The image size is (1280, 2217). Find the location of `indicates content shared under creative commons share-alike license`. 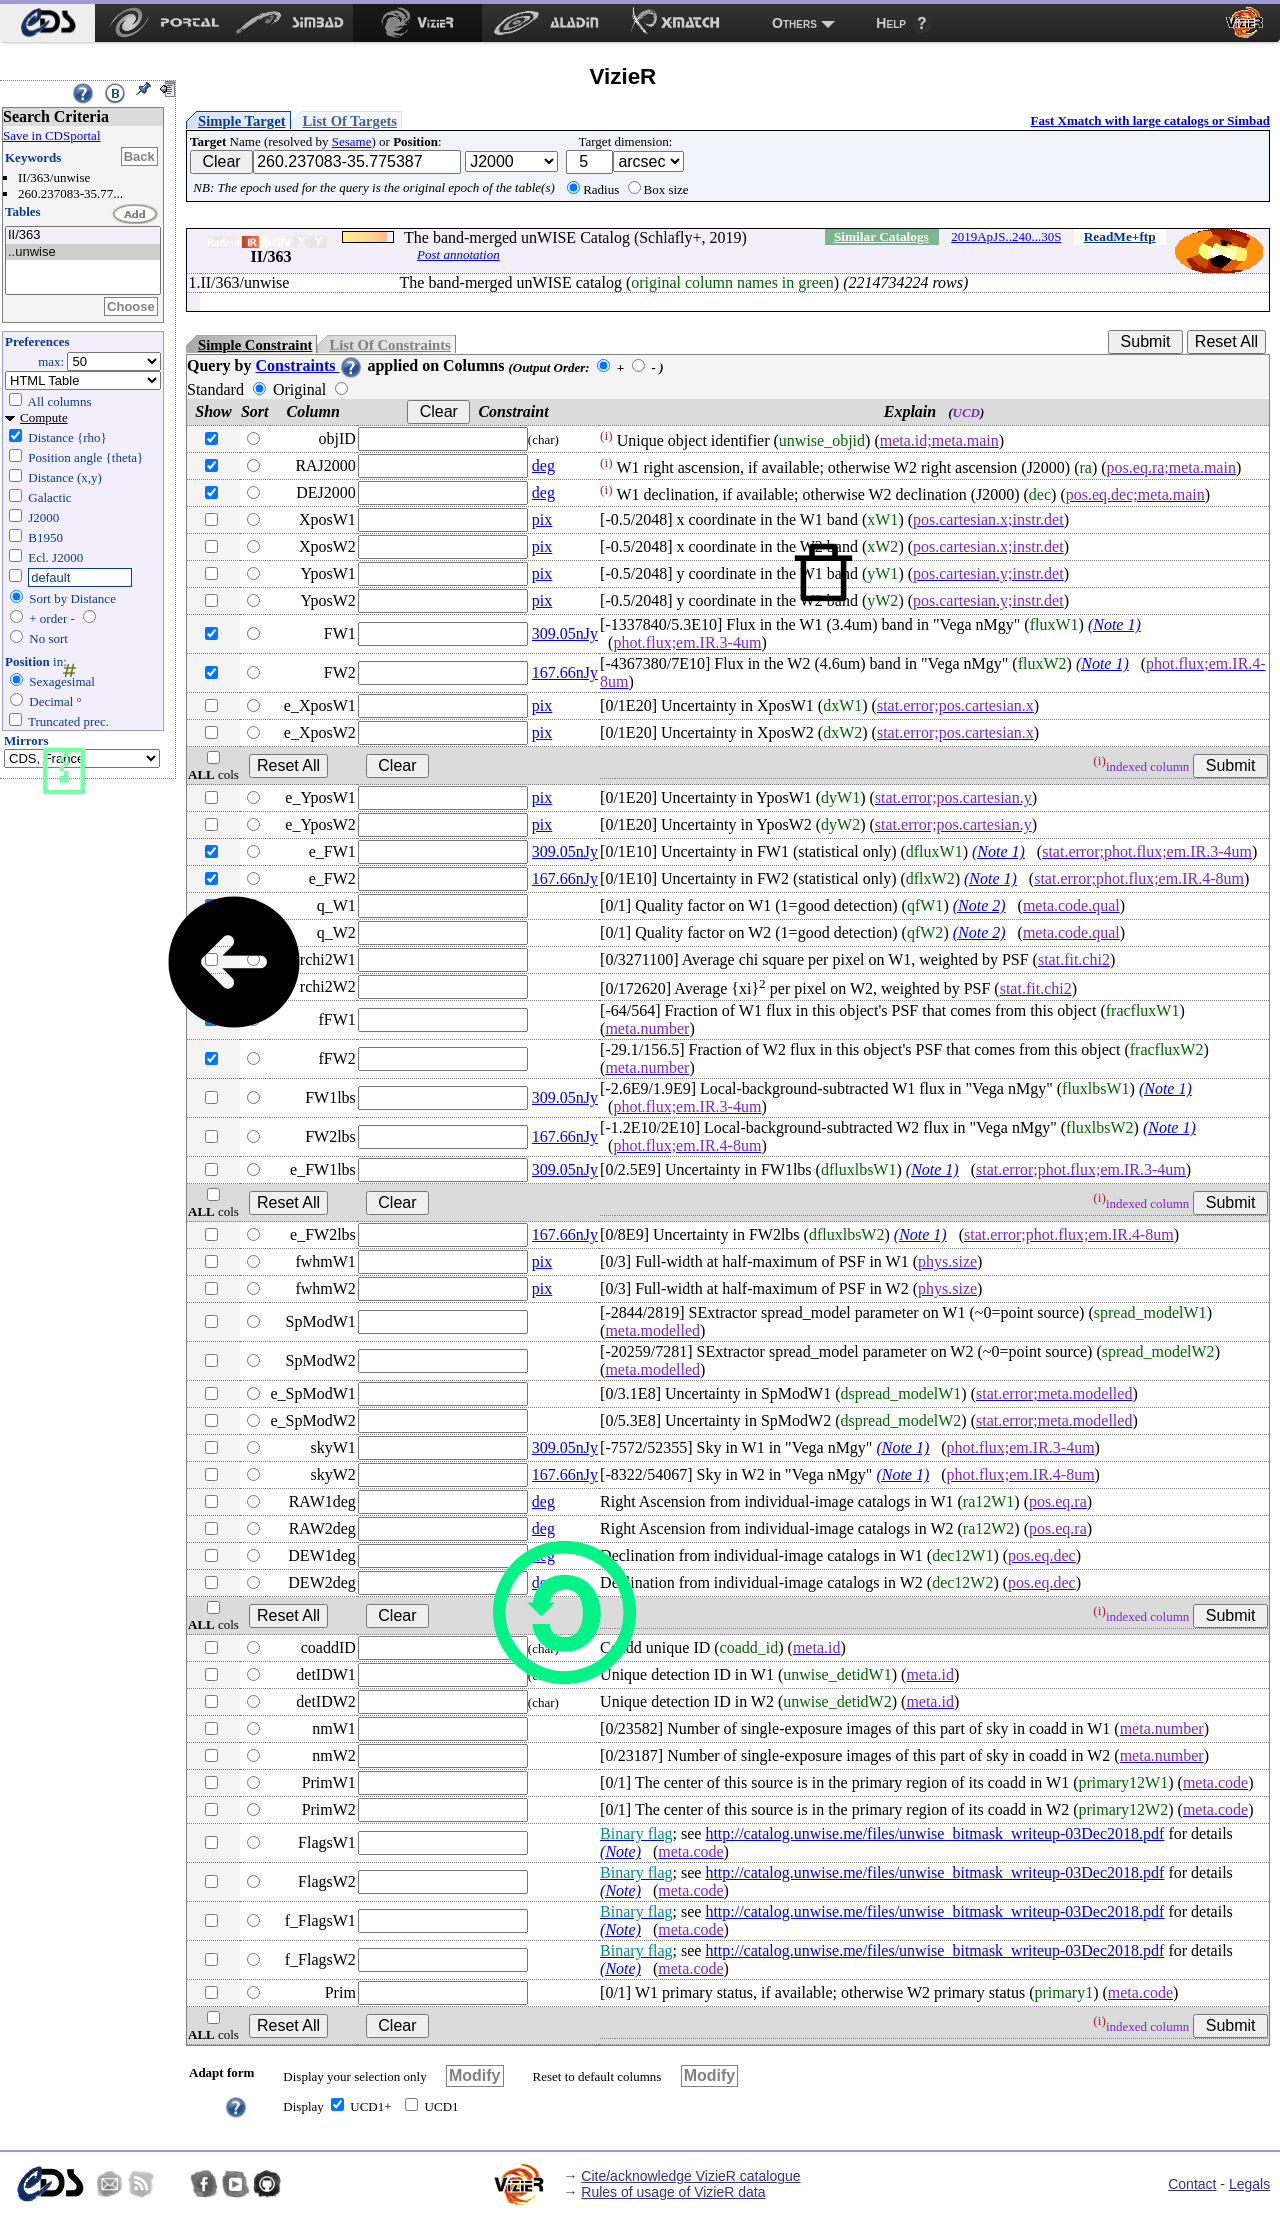

indicates content shared under creative commons share-alike license is located at coordinates (564, 1612).